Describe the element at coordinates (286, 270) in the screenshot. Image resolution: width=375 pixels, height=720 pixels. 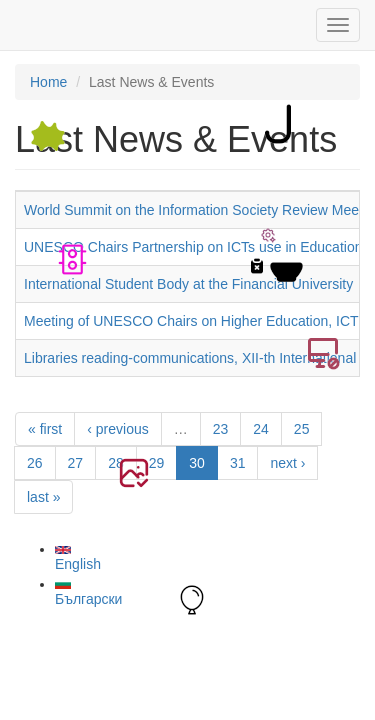
I see `access food or recipe section` at that location.